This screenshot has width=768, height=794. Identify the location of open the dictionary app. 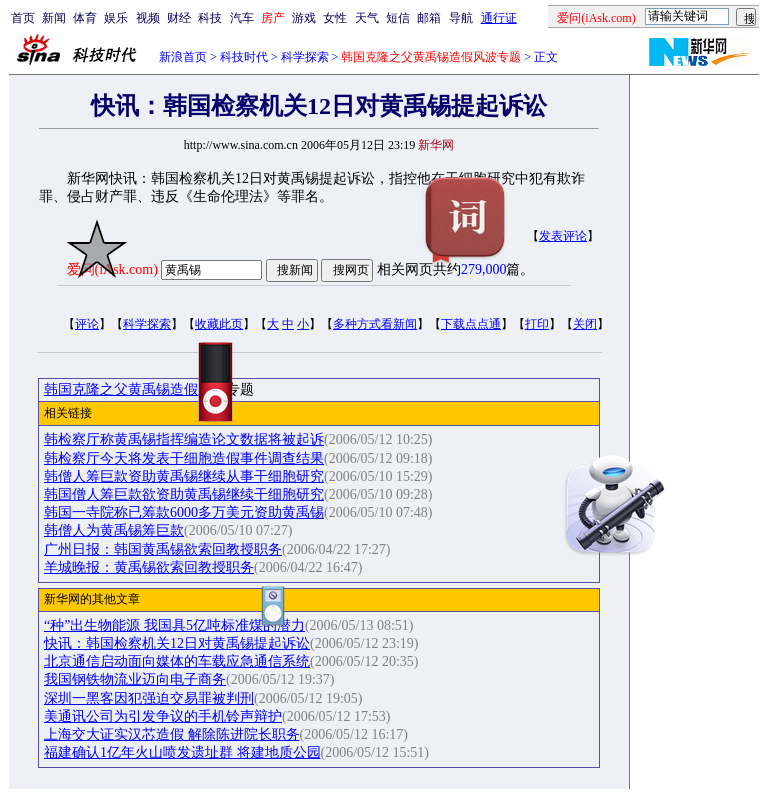
(465, 217).